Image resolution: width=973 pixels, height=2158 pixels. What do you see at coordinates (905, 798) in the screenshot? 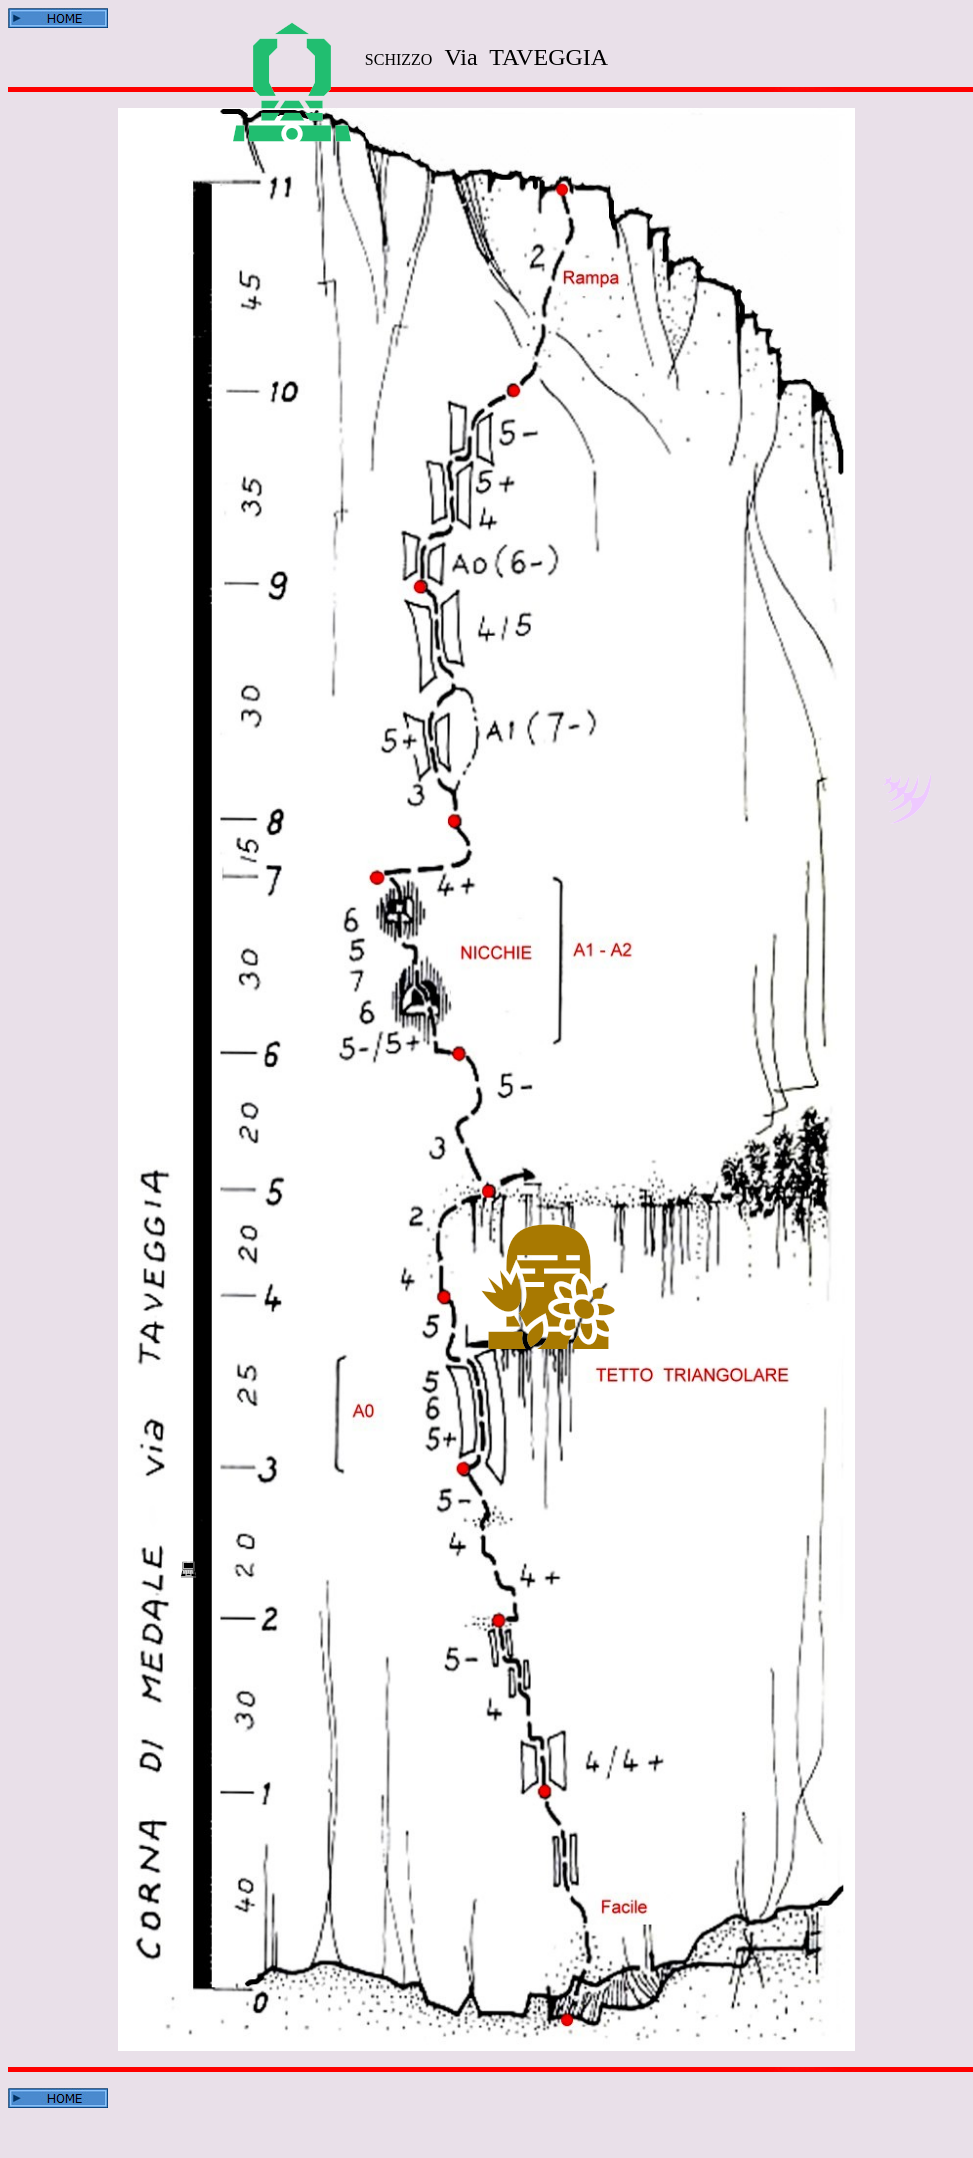
I see `indicates sound or audio waves emitting` at bounding box center [905, 798].